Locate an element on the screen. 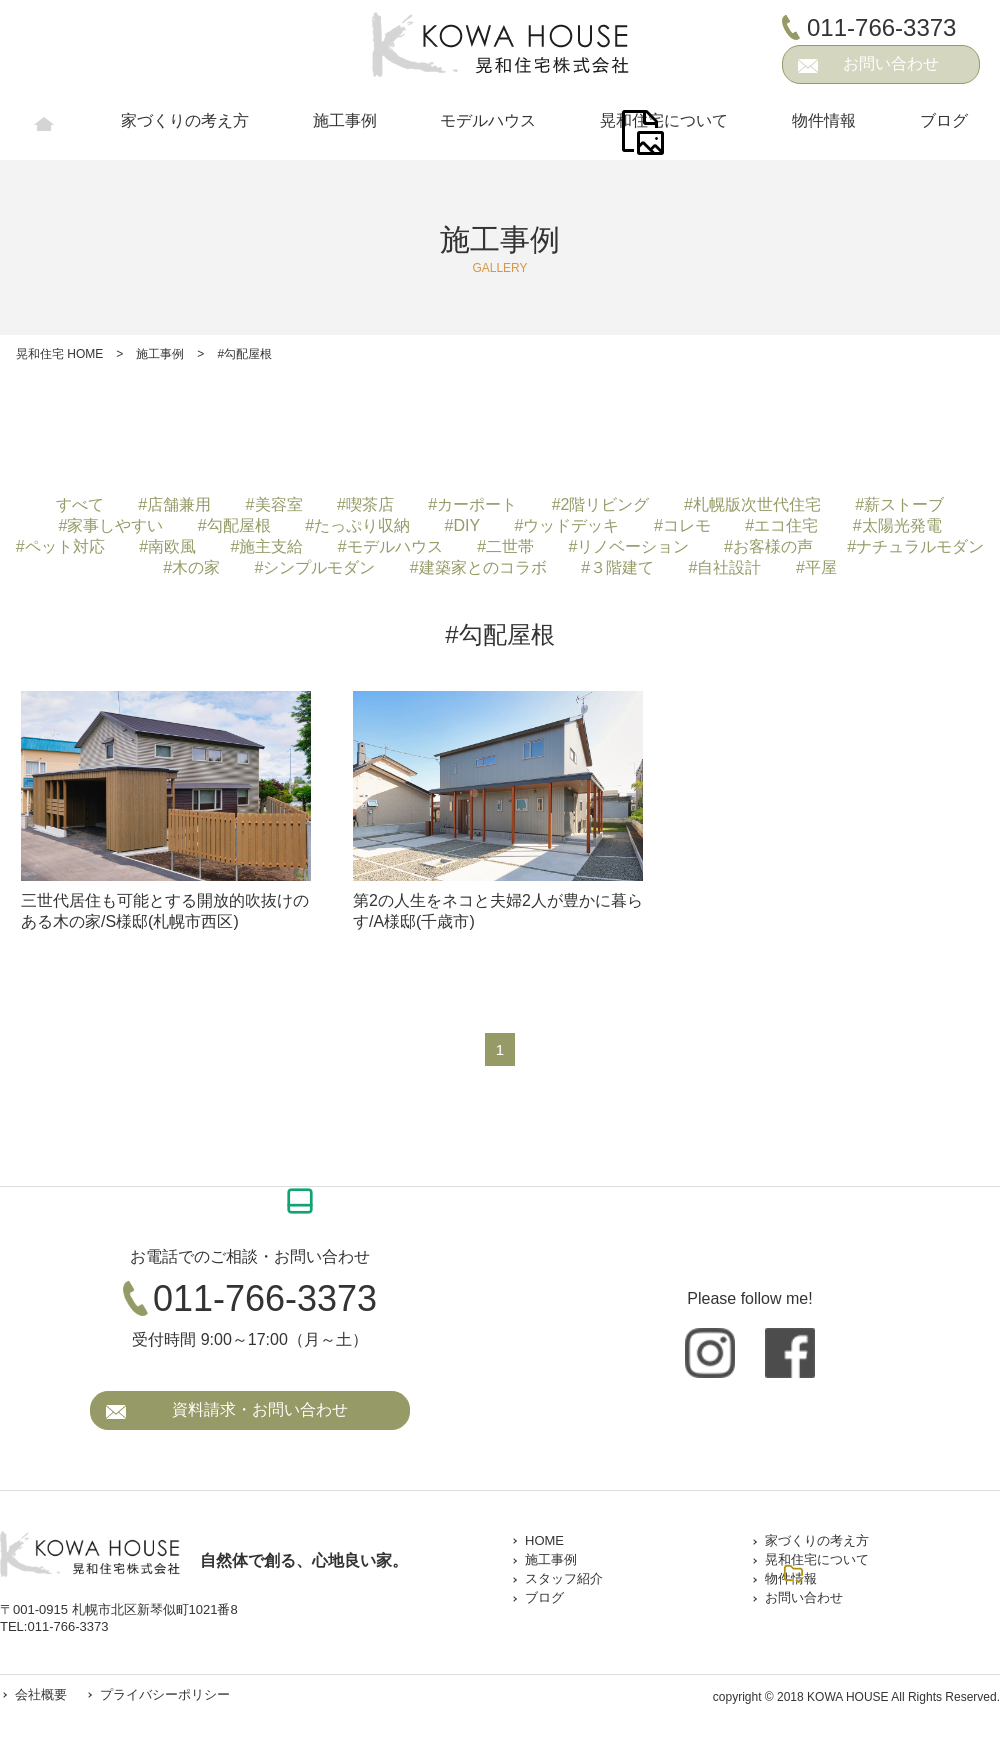  open a media file is located at coordinates (640, 131).